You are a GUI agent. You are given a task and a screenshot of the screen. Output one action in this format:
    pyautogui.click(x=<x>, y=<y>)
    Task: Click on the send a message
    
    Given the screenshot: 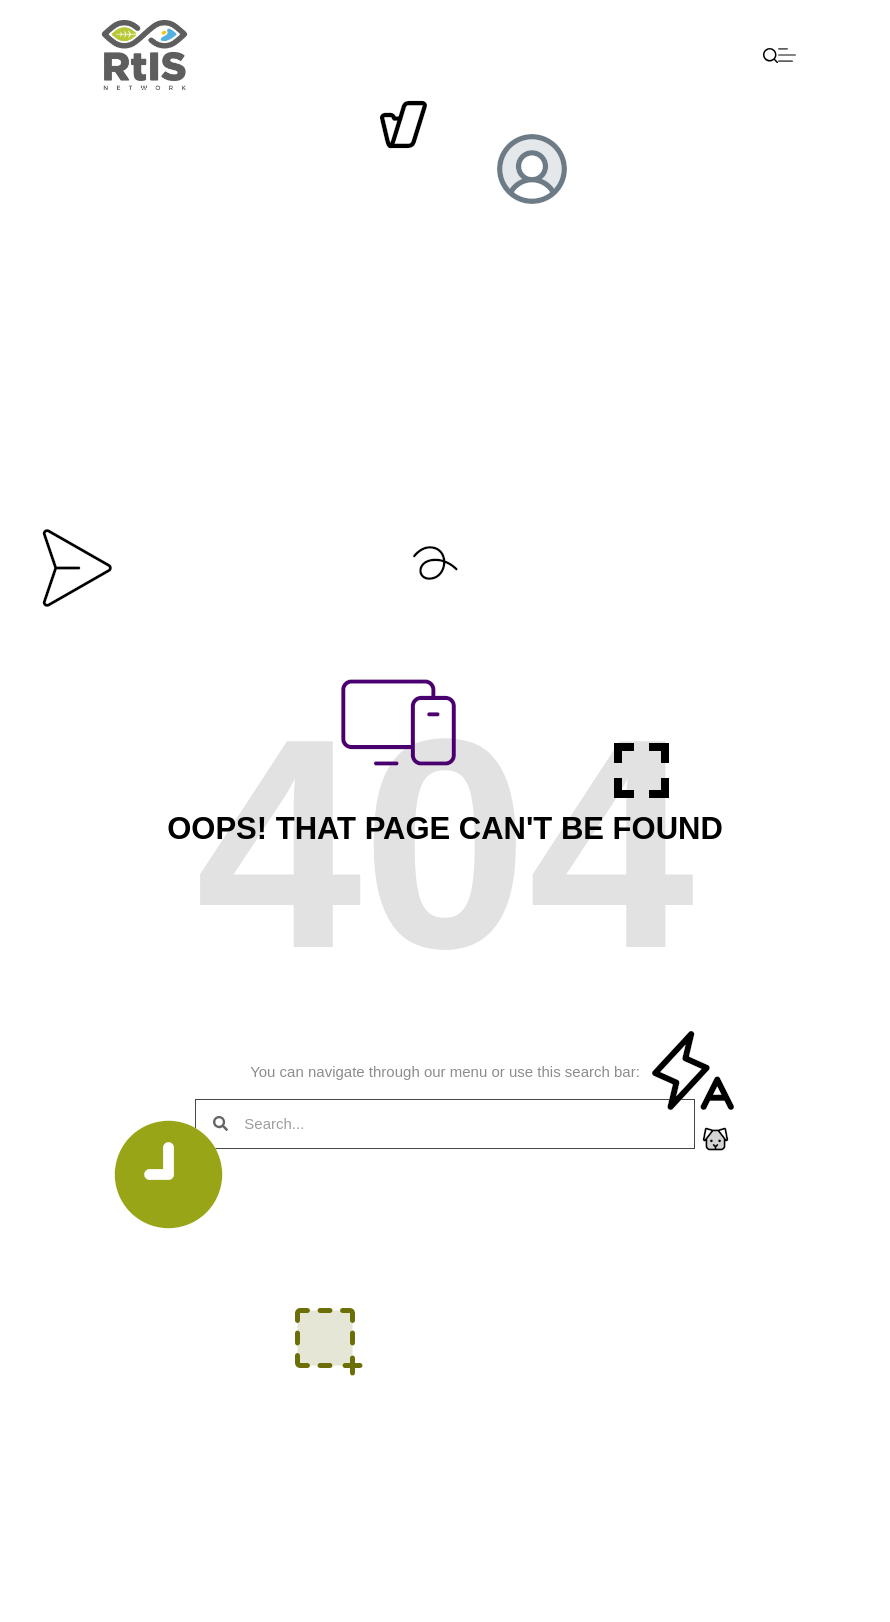 What is the action you would take?
    pyautogui.click(x=73, y=568)
    